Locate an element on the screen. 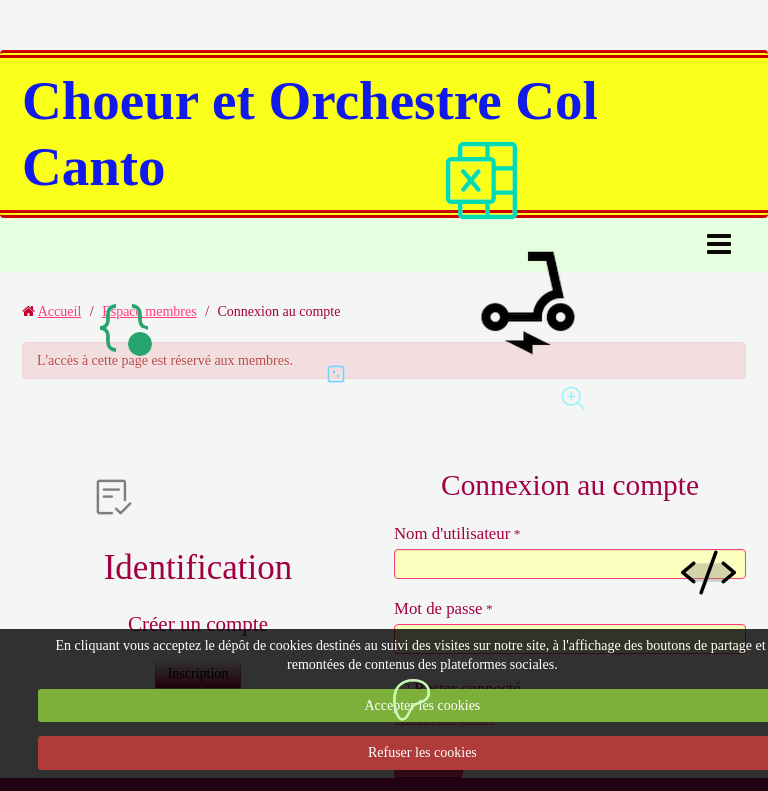 This screenshot has height=791, width=768. link to patreon profile or page is located at coordinates (410, 699).